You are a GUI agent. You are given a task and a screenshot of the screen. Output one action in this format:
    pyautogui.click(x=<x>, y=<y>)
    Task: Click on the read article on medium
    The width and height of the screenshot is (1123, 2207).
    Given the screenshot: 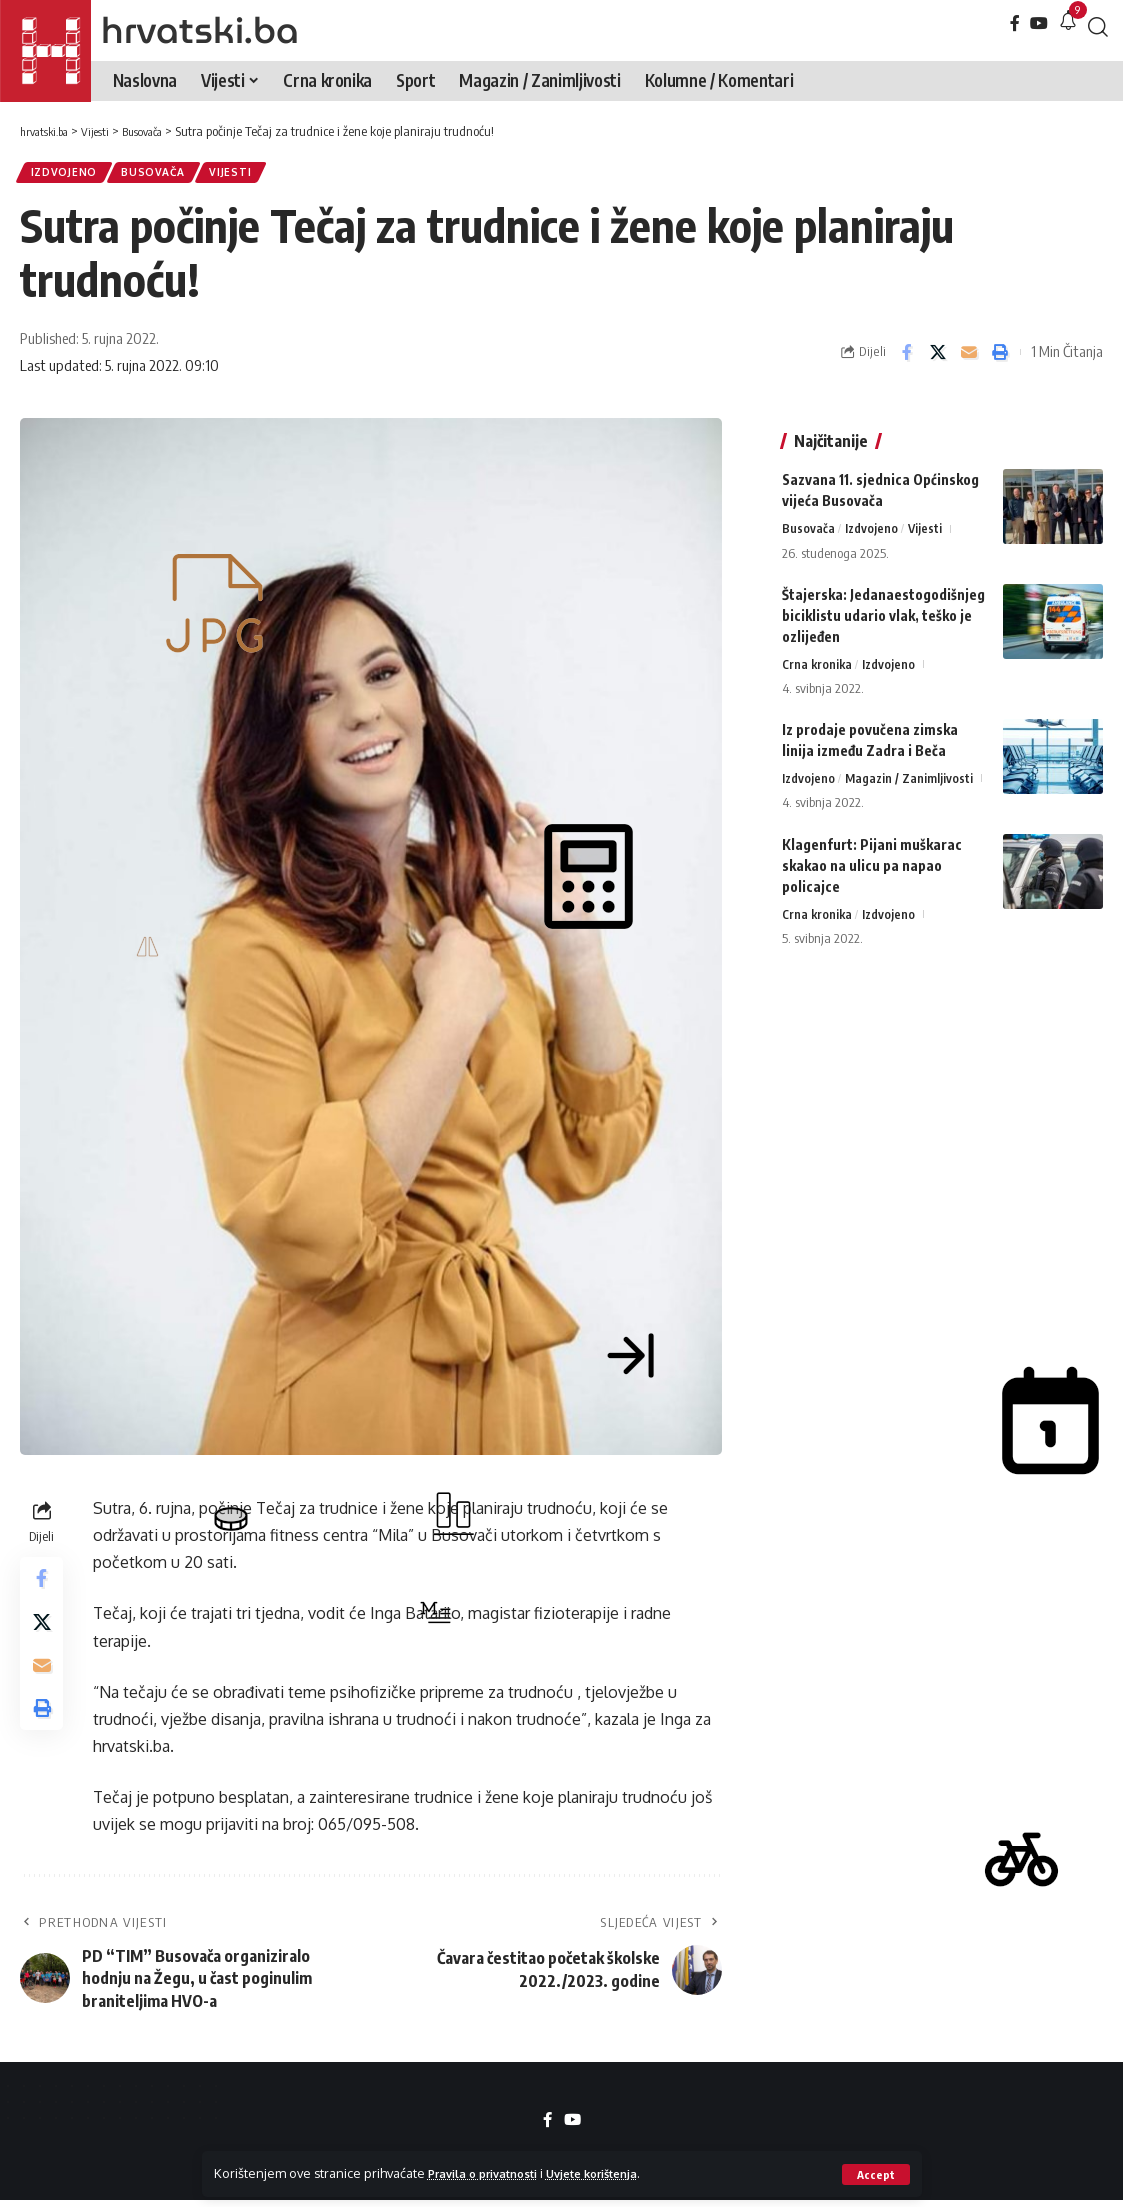 What is the action you would take?
    pyautogui.click(x=435, y=1612)
    